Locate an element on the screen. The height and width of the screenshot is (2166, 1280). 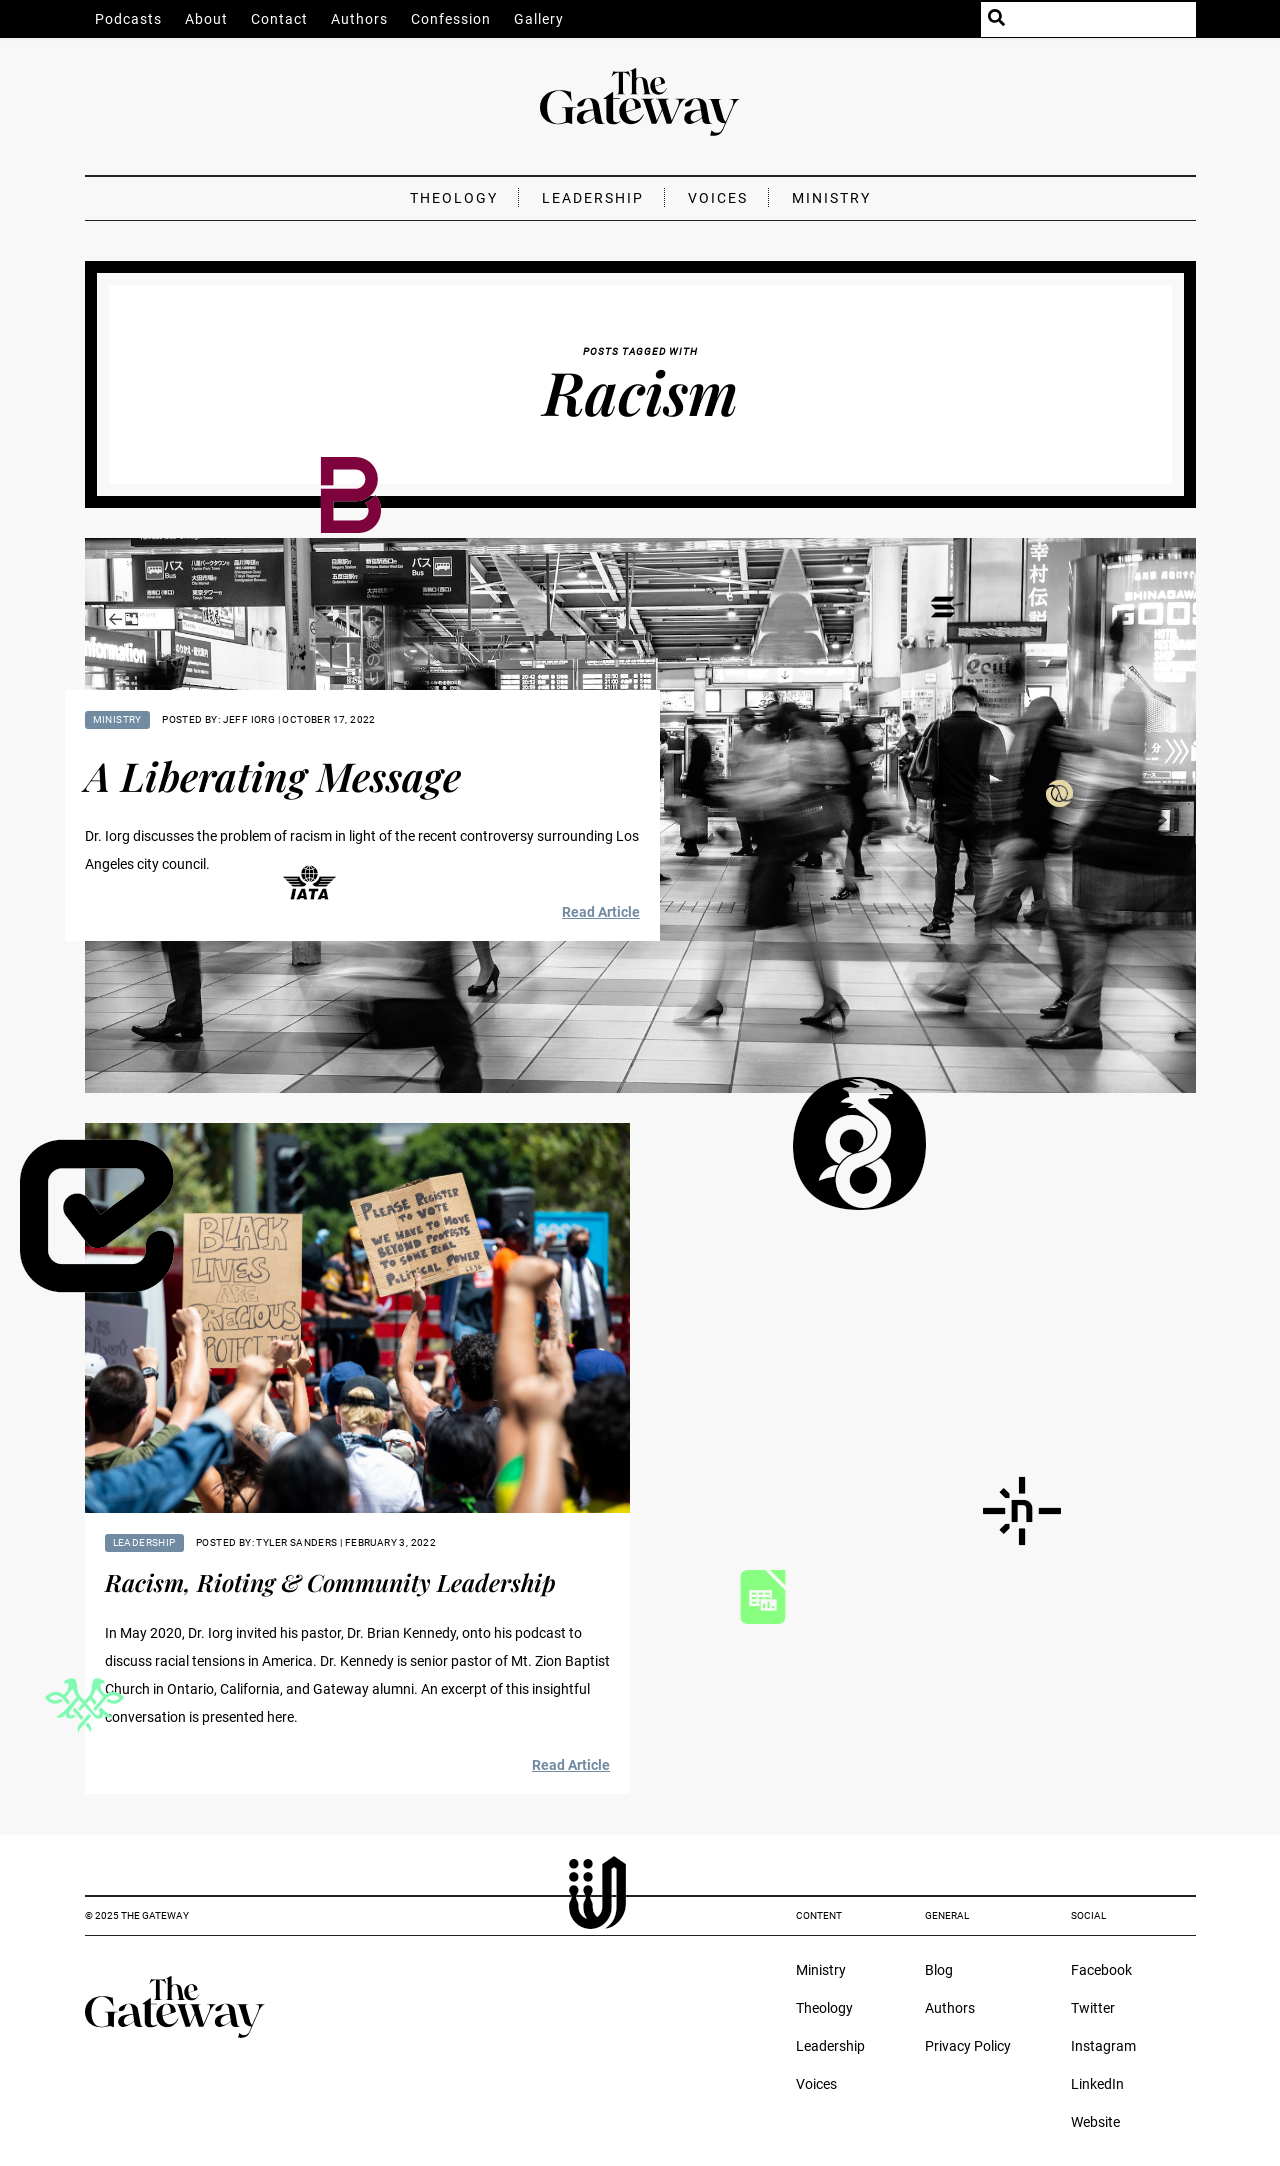
brenntag company logo is located at coordinates (351, 495).